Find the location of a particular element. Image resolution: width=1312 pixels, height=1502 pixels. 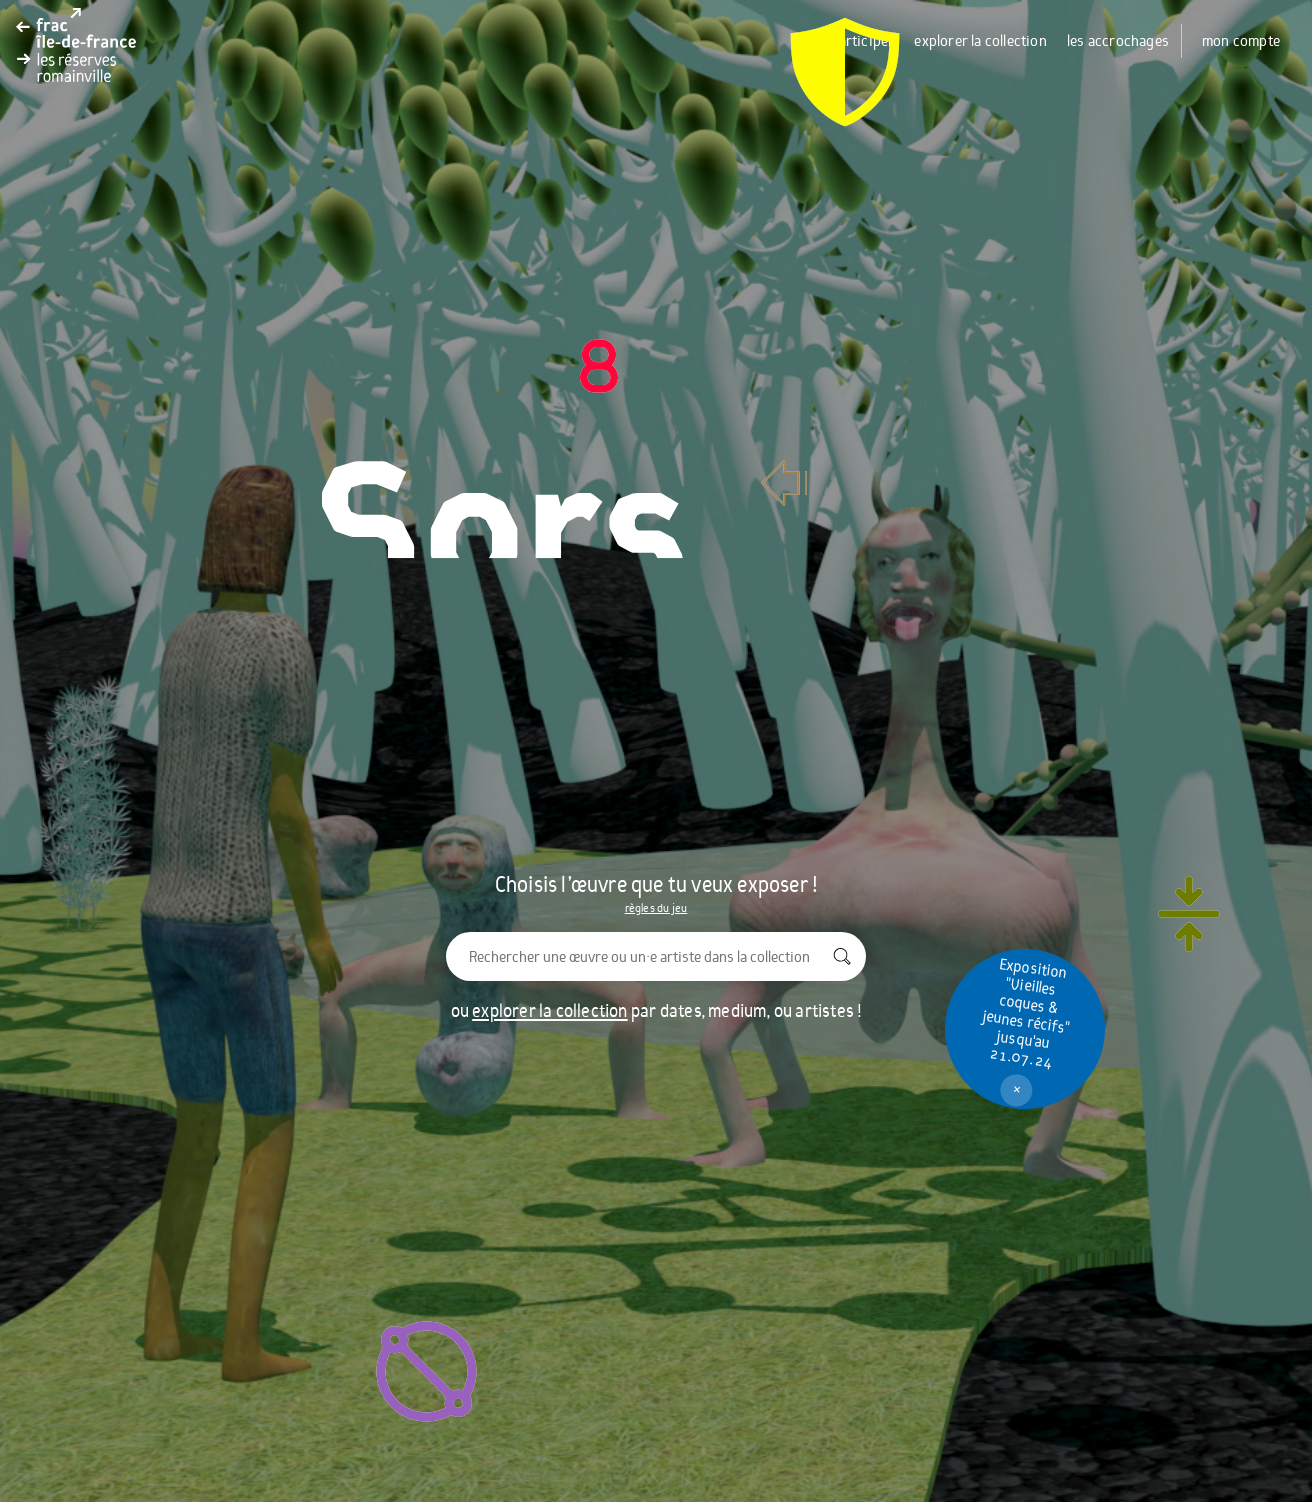

collapse content vertically is located at coordinates (1189, 914).